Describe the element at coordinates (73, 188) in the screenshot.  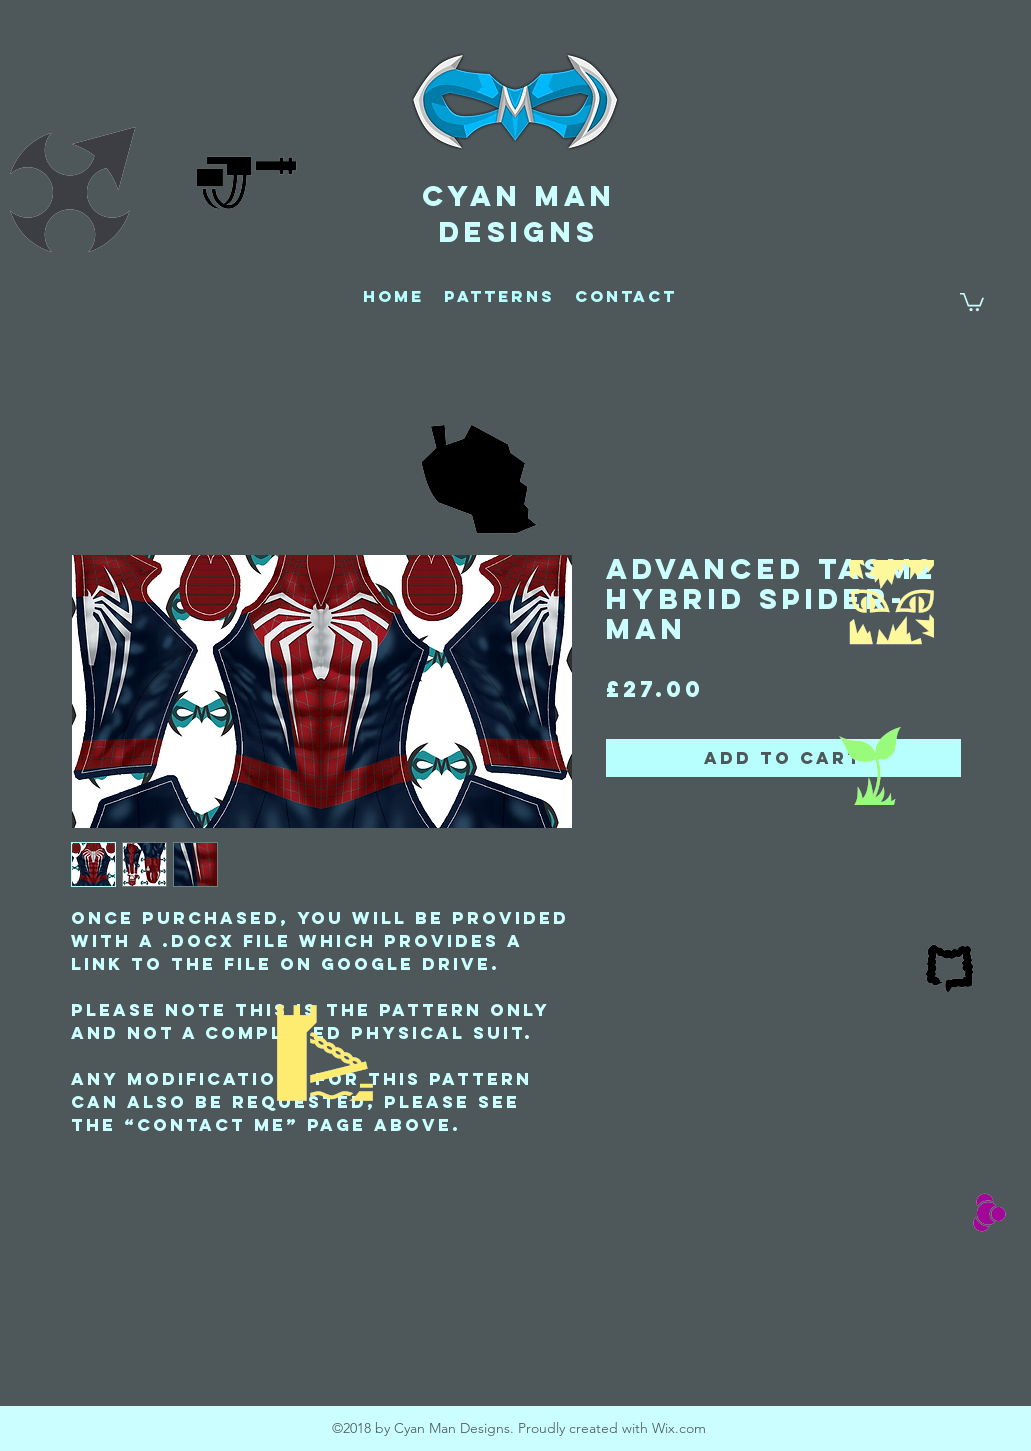
I see `select shuriken weapon in game inventory` at that location.